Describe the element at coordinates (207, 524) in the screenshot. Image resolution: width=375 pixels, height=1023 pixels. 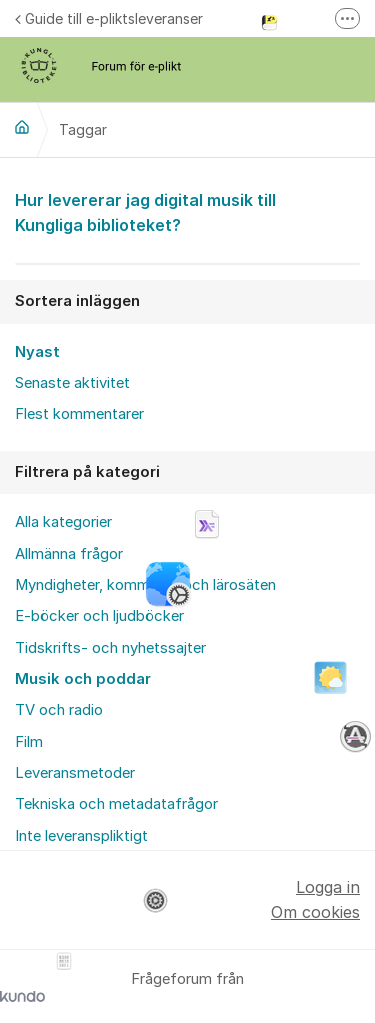
I see `a haskell source code file` at that location.